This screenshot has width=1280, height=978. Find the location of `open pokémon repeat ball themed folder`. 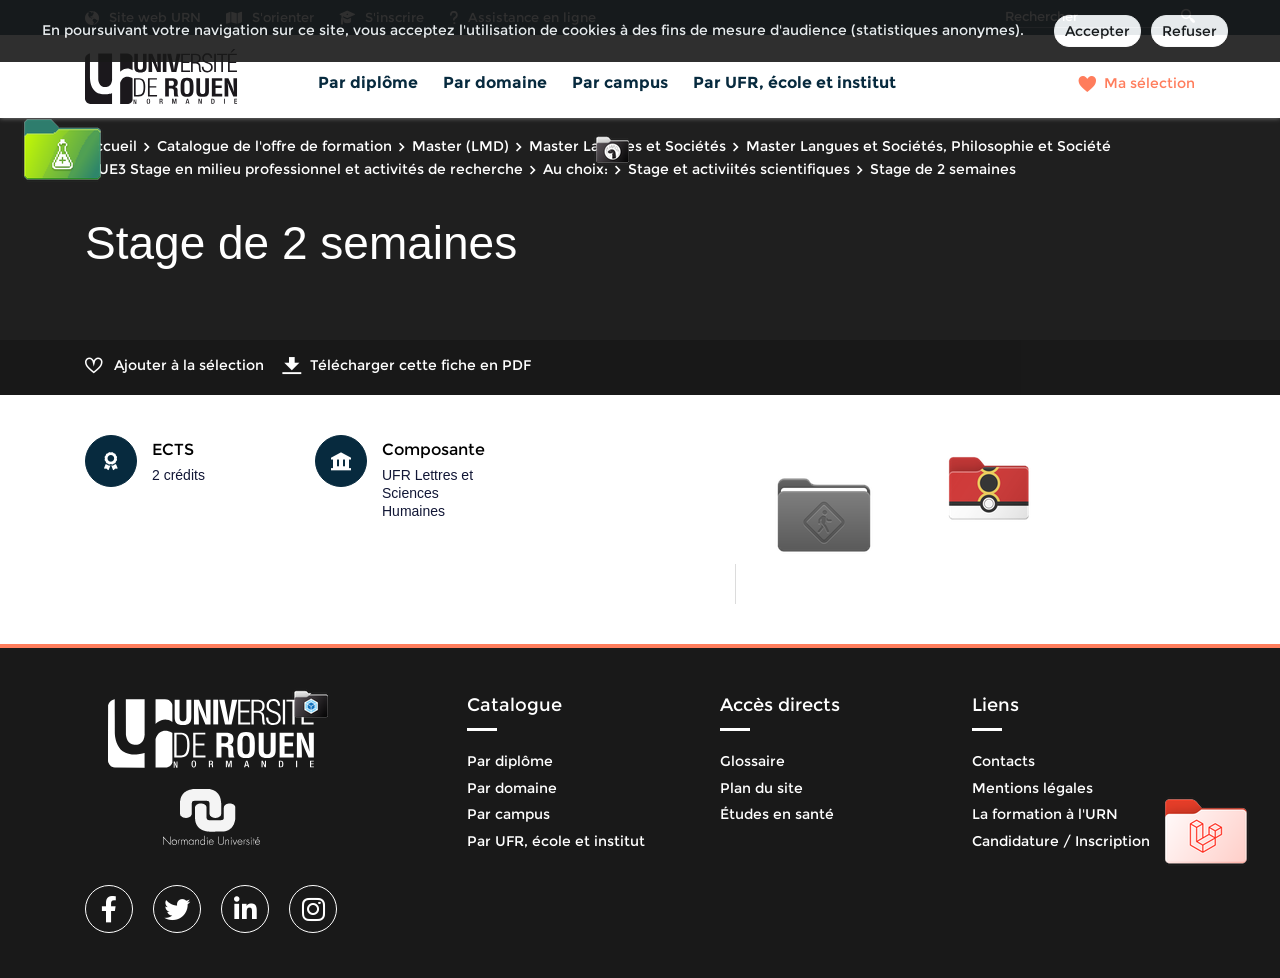

open pokémon repeat ball themed folder is located at coordinates (988, 490).